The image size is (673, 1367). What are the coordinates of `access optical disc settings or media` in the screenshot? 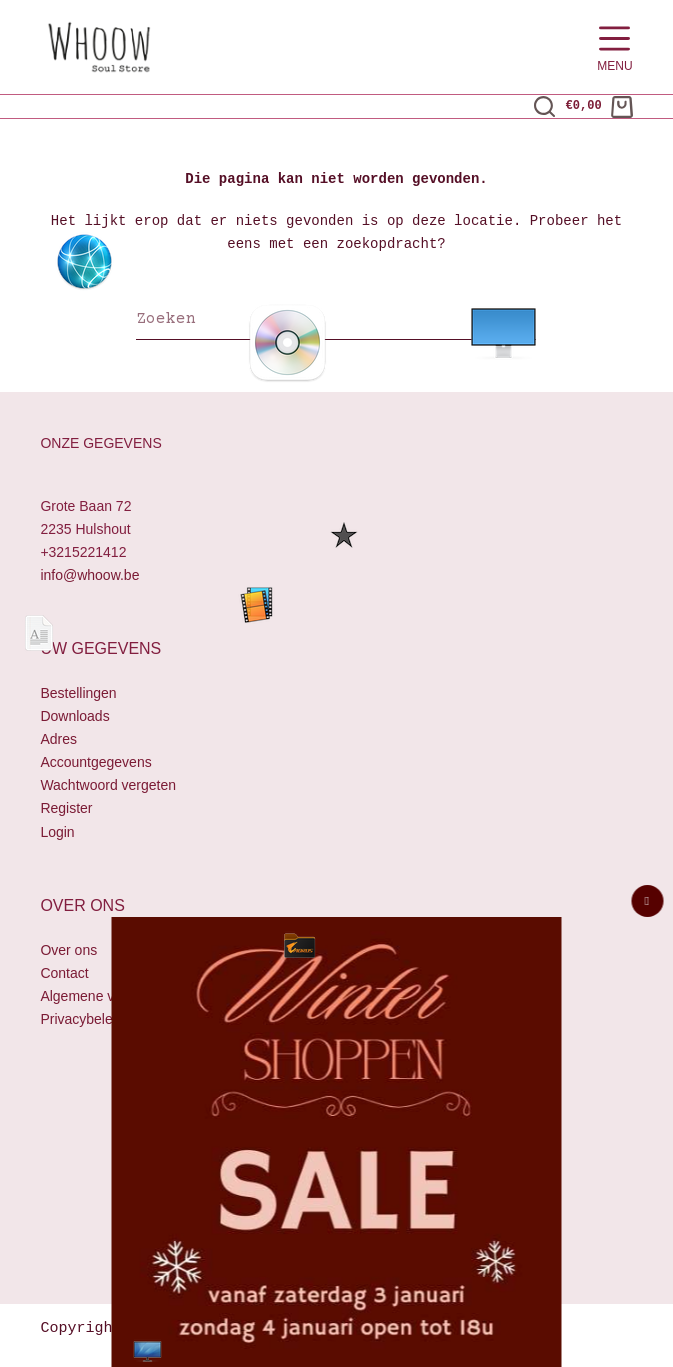 It's located at (287, 342).